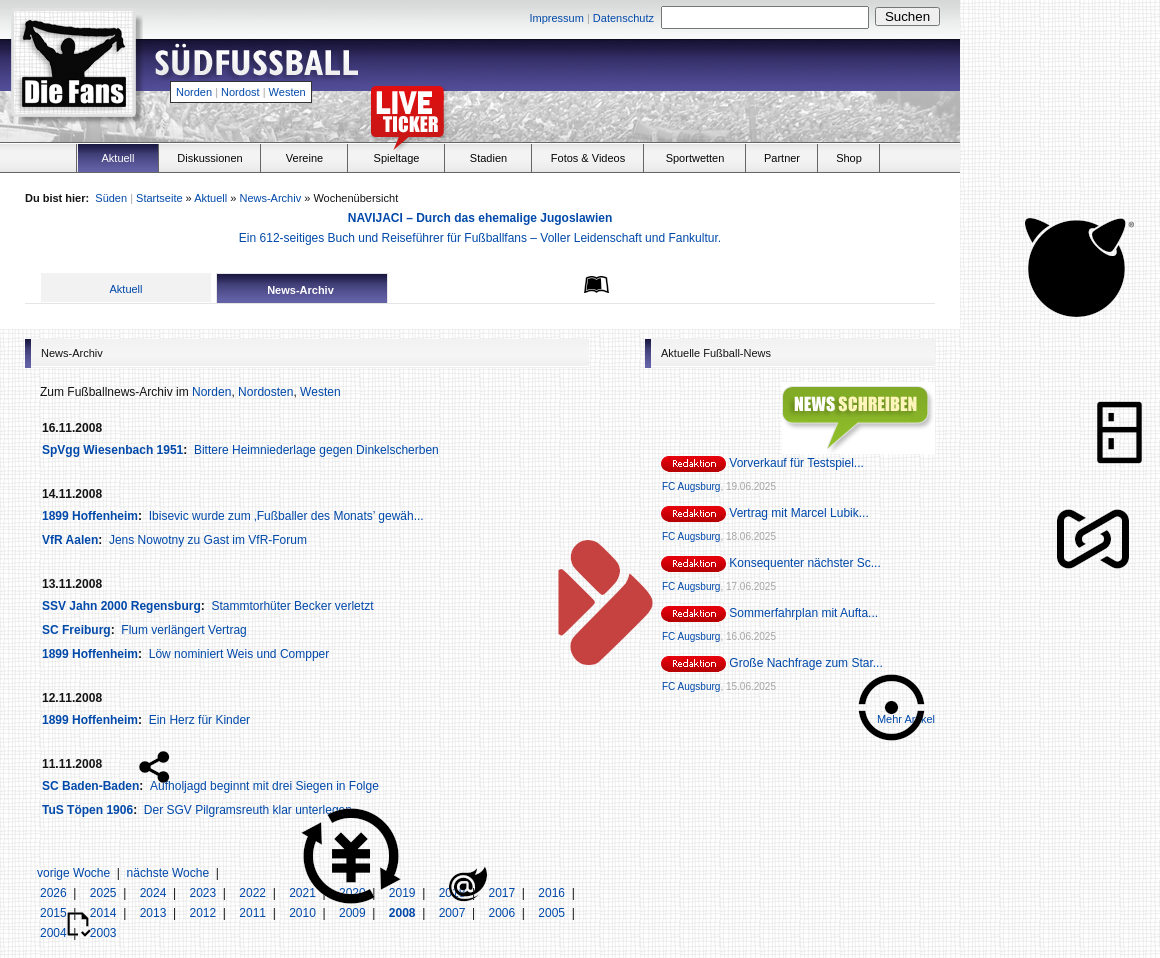  I want to click on FreeBSD operating system logo, so click(1079, 267).